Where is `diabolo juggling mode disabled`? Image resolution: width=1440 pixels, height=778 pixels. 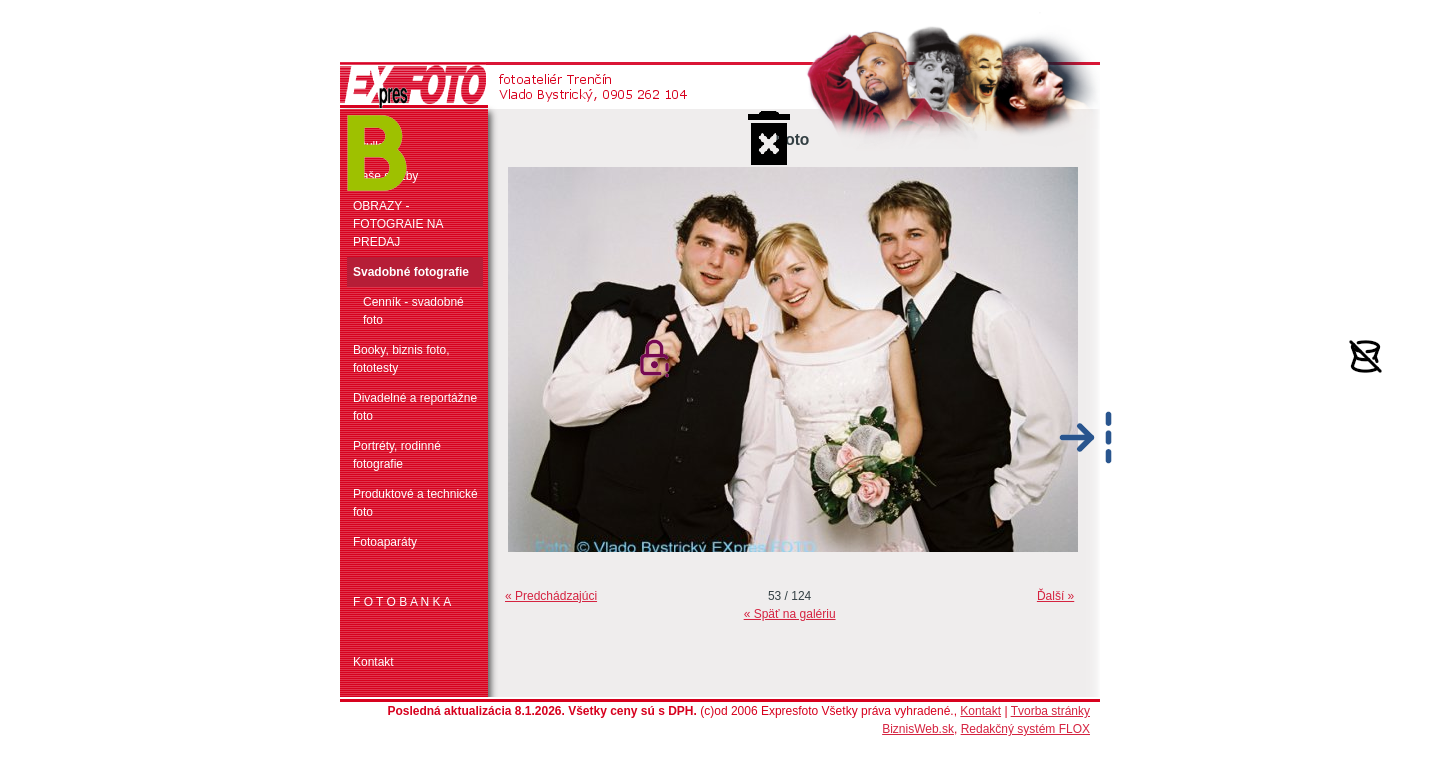 diabolo juggling mode disabled is located at coordinates (1365, 356).